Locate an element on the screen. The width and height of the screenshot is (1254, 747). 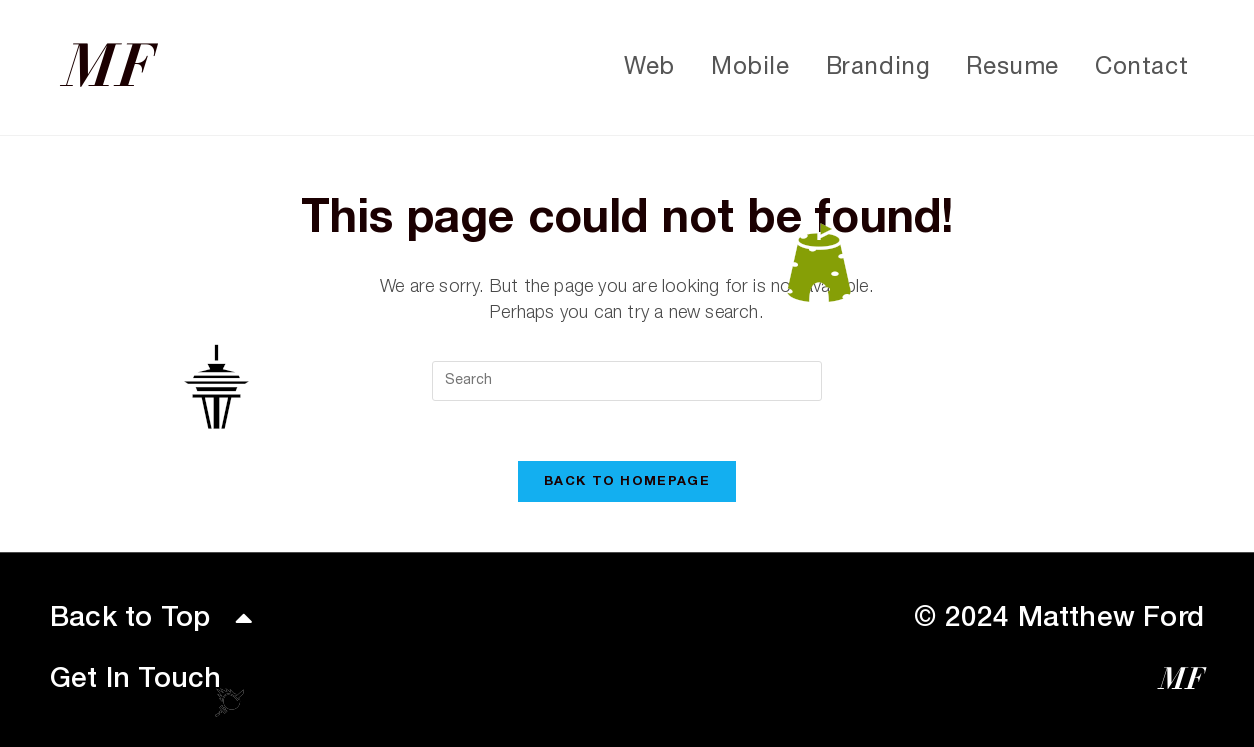
access beach or sandbox game mode is located at coordinates (819, 262).